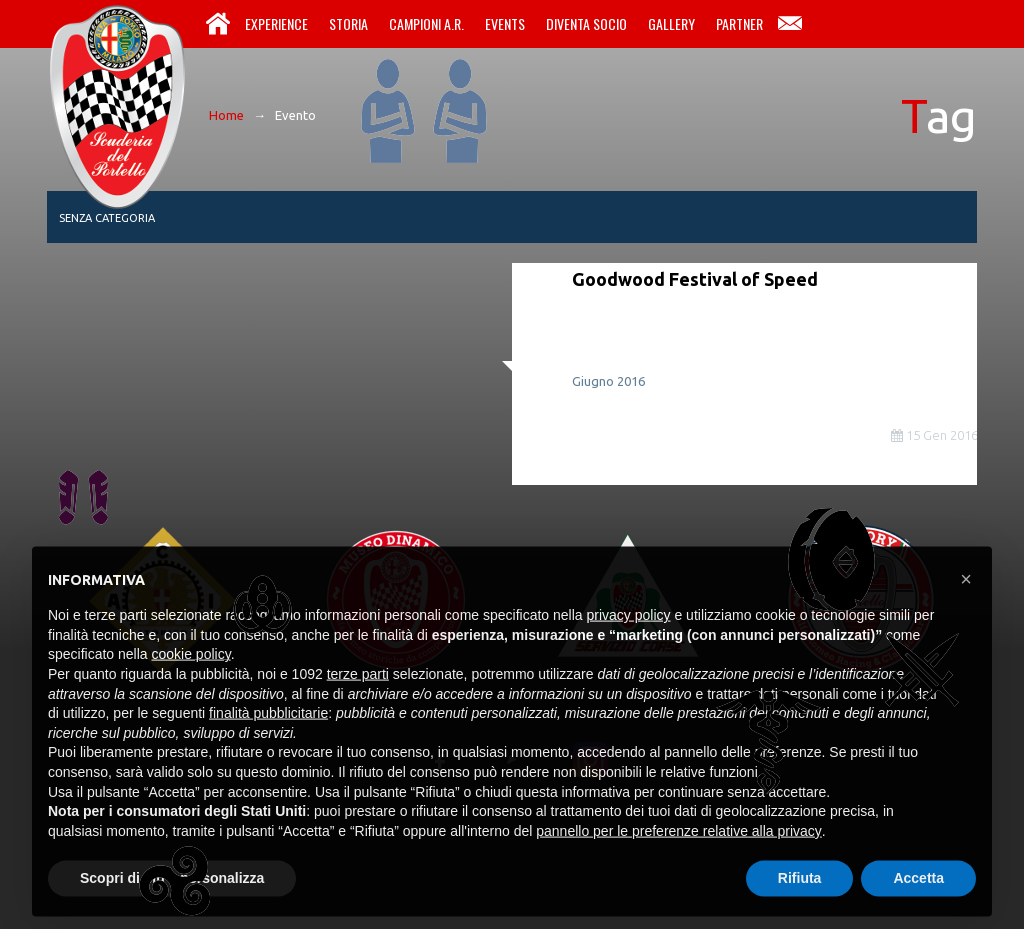 The image size is (1024, 929). What do you see at coordinates (83, 497) in the screenshot?
I see `equip leg armor to your character` at bounding box center [83, 497].